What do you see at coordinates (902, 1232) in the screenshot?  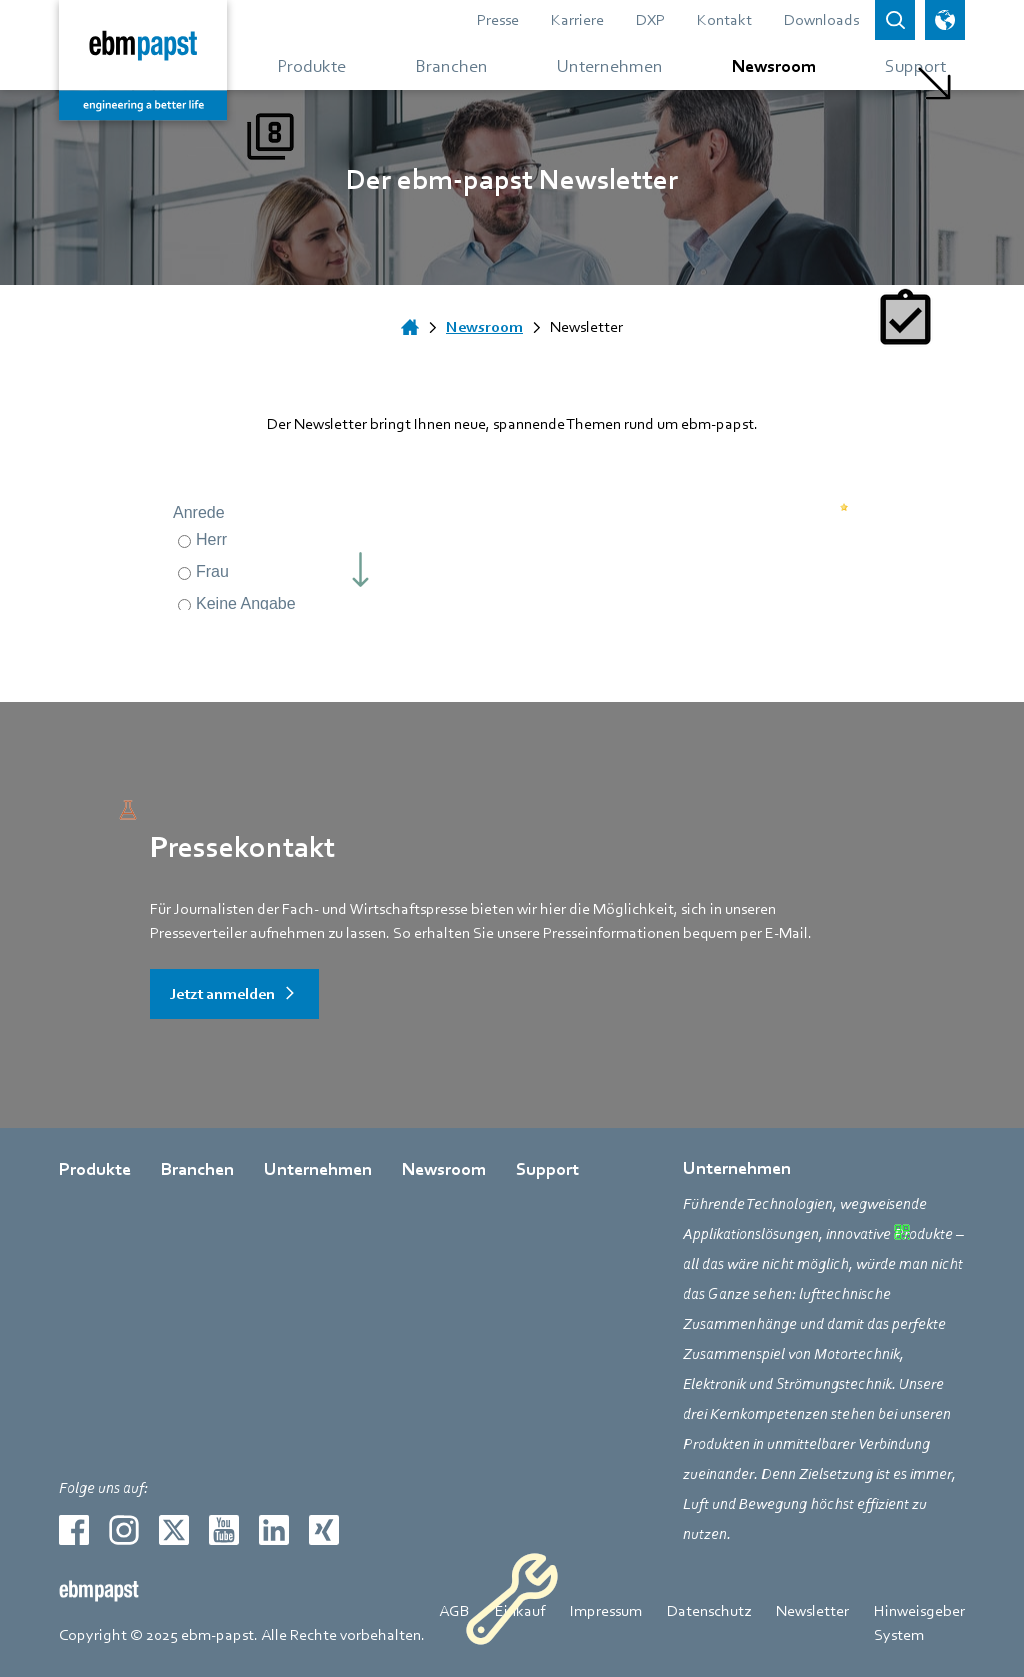 I see `scan or generate a qr code` at bounding box center [902, 1232].